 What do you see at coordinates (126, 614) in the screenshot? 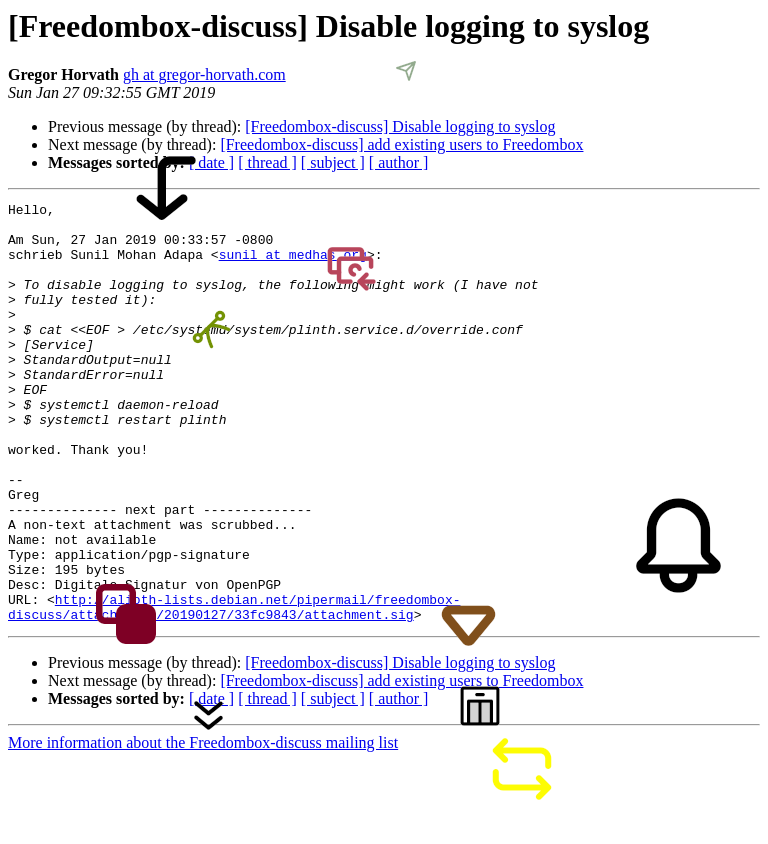
I see `copy to clipboard` at bounding box center [126, 614].